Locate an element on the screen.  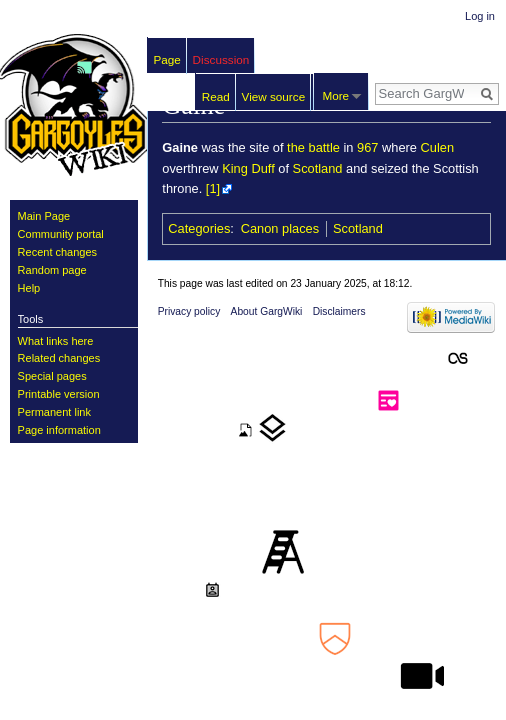
security or protection status indicator is located at coordinates (335, 637).